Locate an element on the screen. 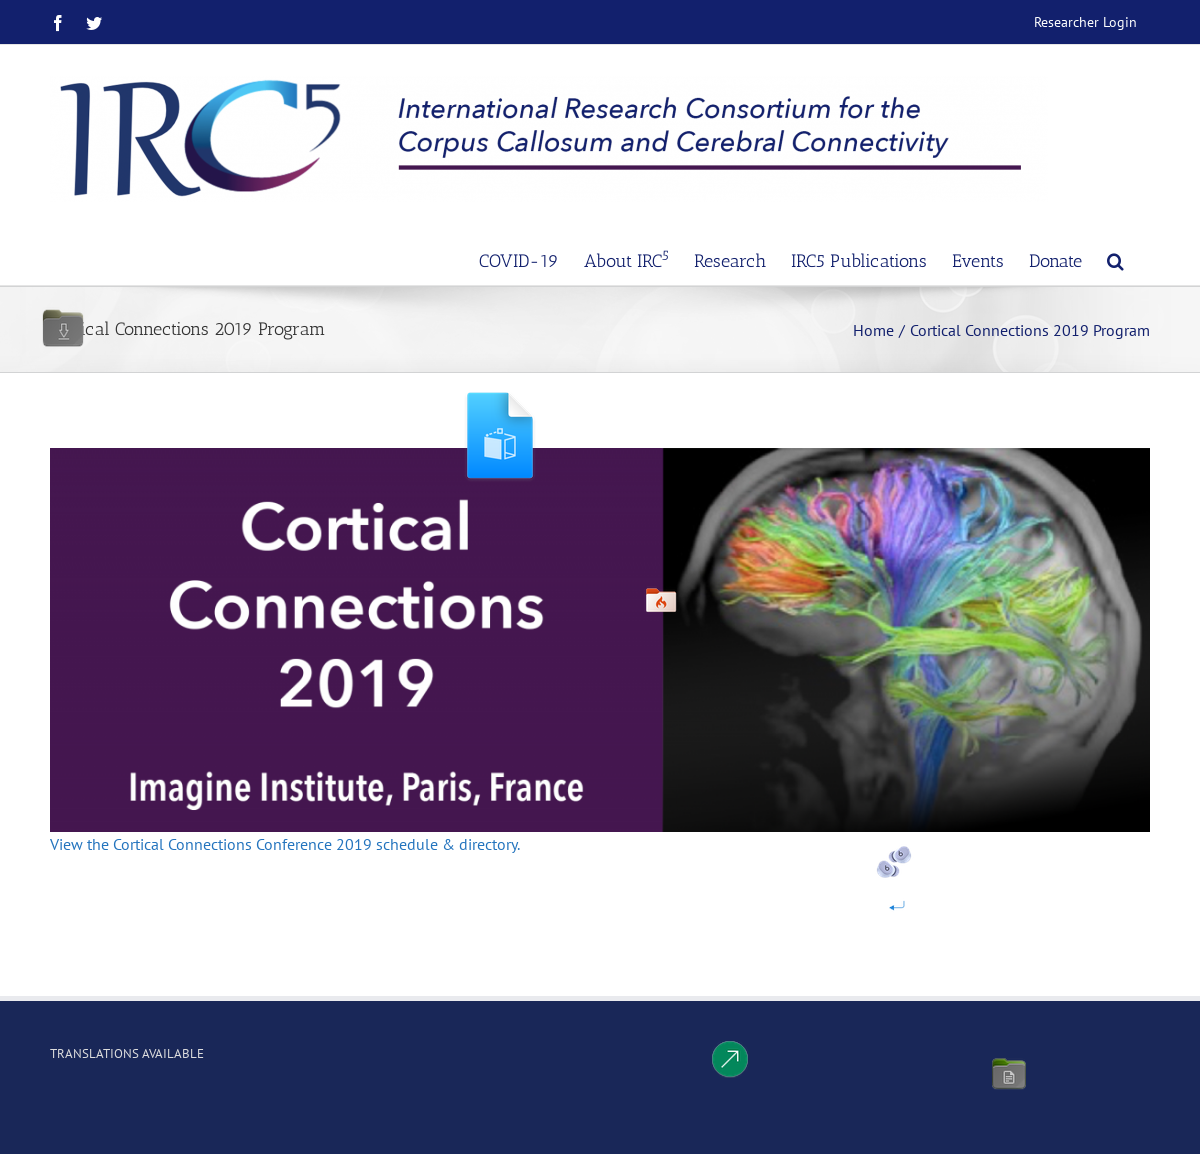  indicates a symbolic link or shortcut to another file is located at coordinates (730, 1059).